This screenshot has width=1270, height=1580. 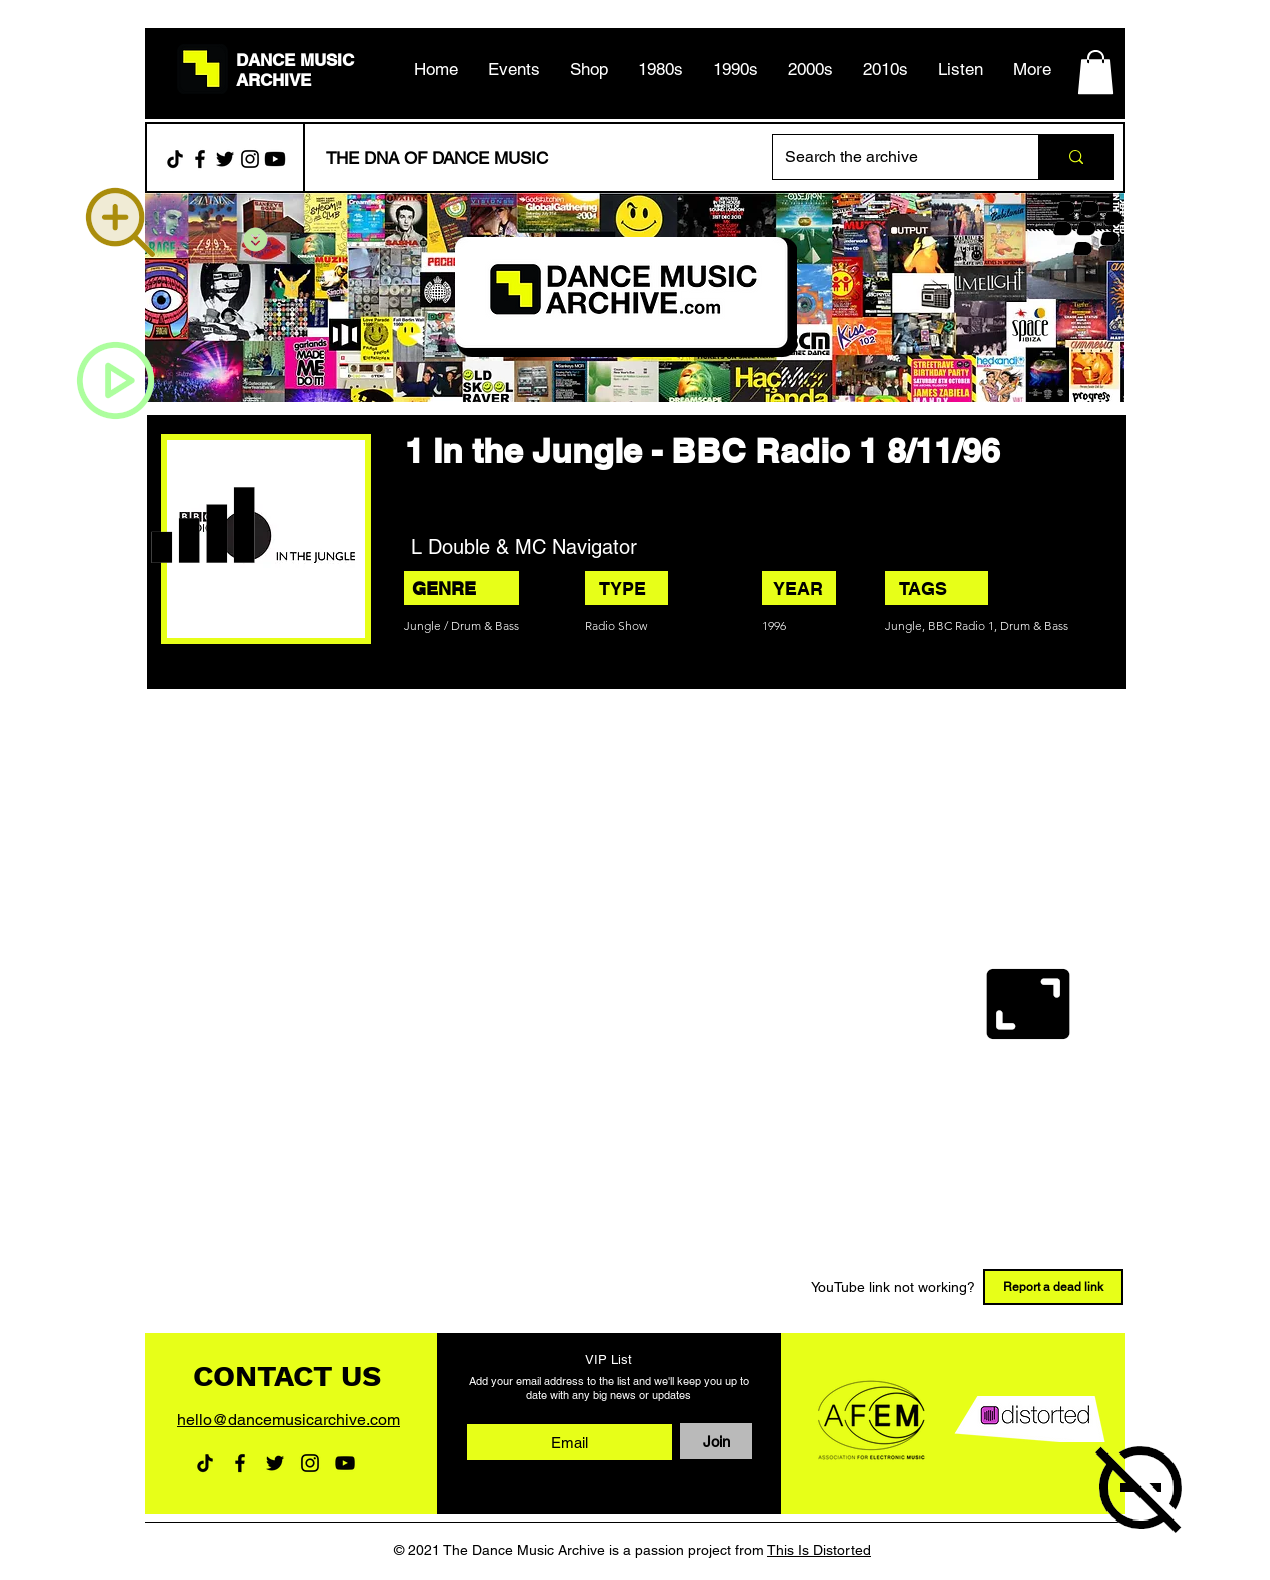 I want to click on zoom in on content, so click(x=120, y=222).